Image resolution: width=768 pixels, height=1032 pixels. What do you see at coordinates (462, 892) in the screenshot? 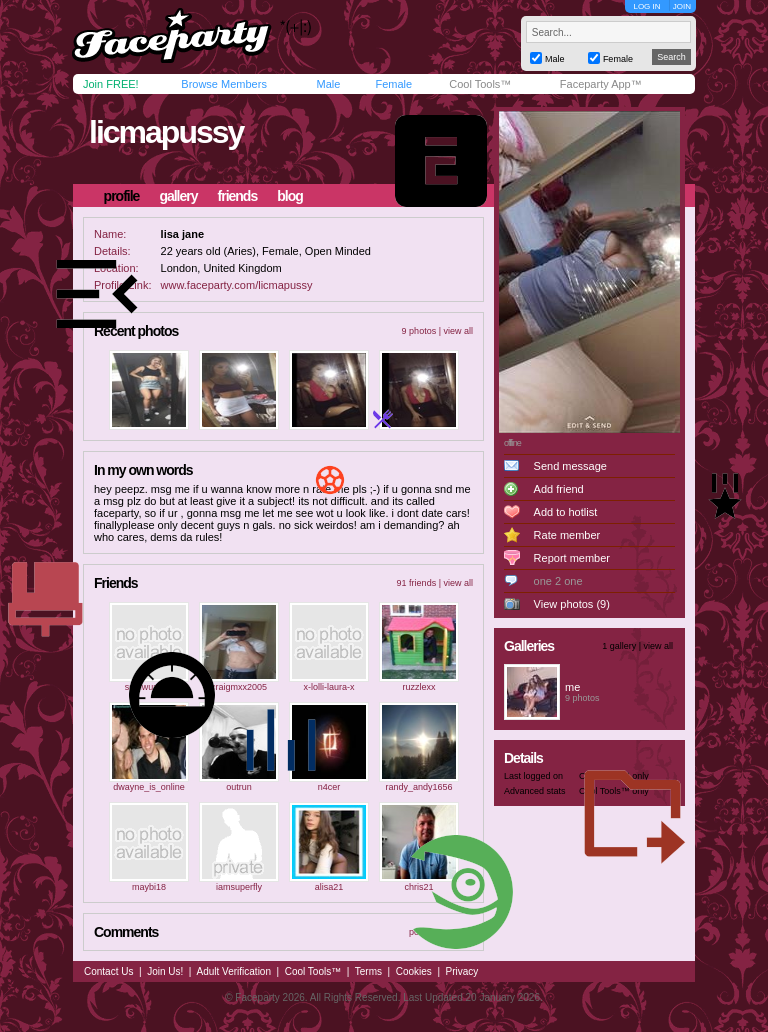
I see `openSUSE Linux distribution logo` at bounding box center [462, 892].